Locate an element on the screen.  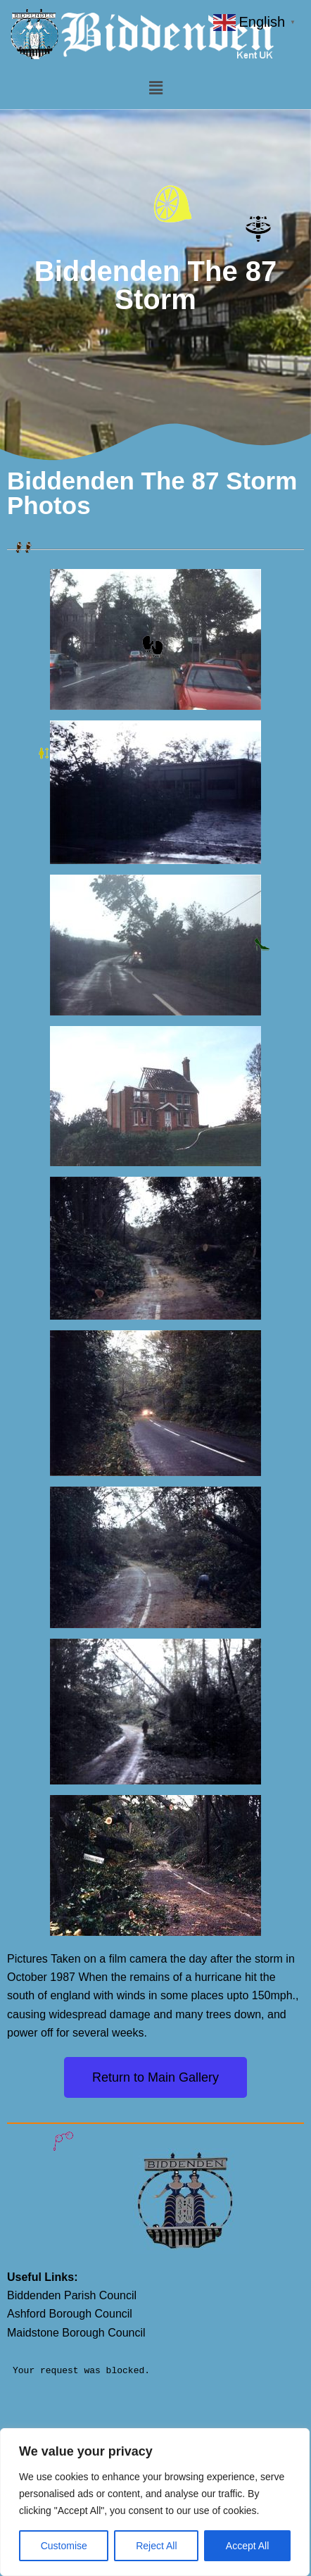
view detailed information or inspect an item is located at coordinates (63, 2141).